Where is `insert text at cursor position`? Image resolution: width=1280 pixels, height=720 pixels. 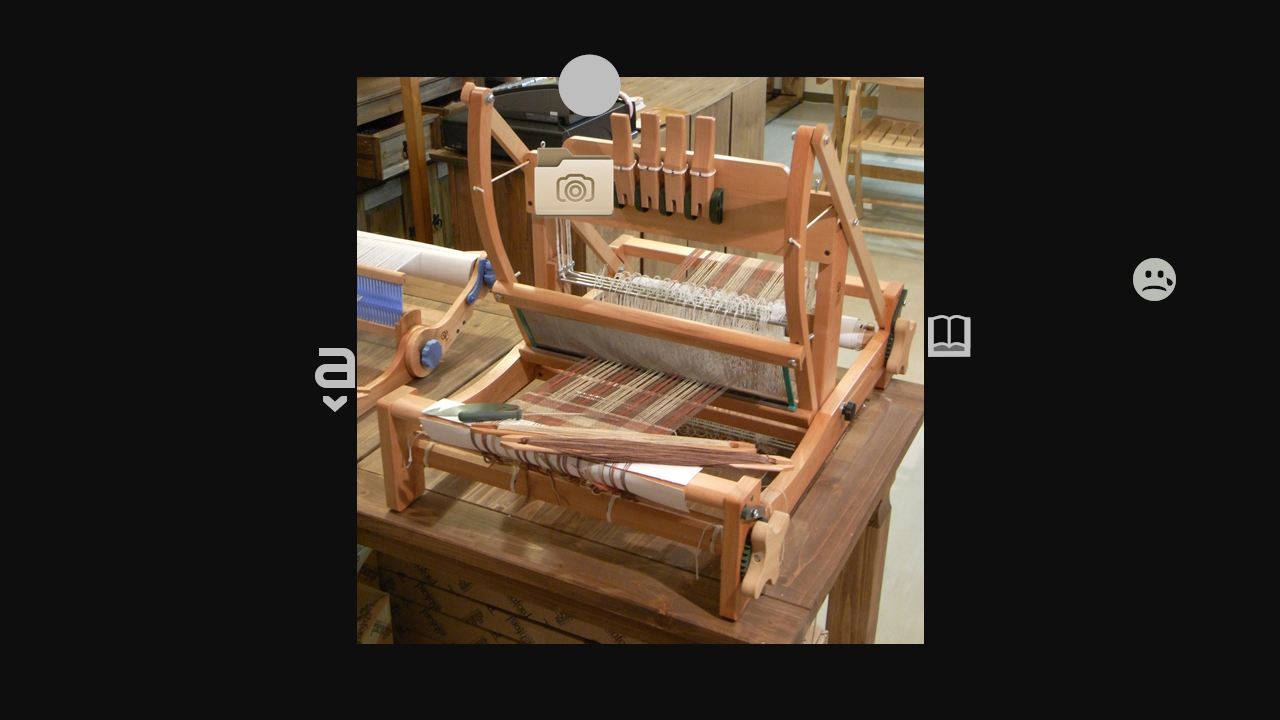
insert text at cursor position is located at coordinates (335, 380).